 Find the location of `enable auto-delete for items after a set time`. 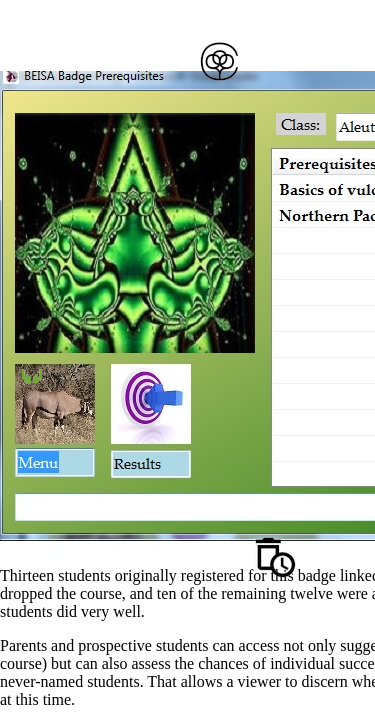

enable auto-delete for items after a set time is located at coordinates (275, 557).